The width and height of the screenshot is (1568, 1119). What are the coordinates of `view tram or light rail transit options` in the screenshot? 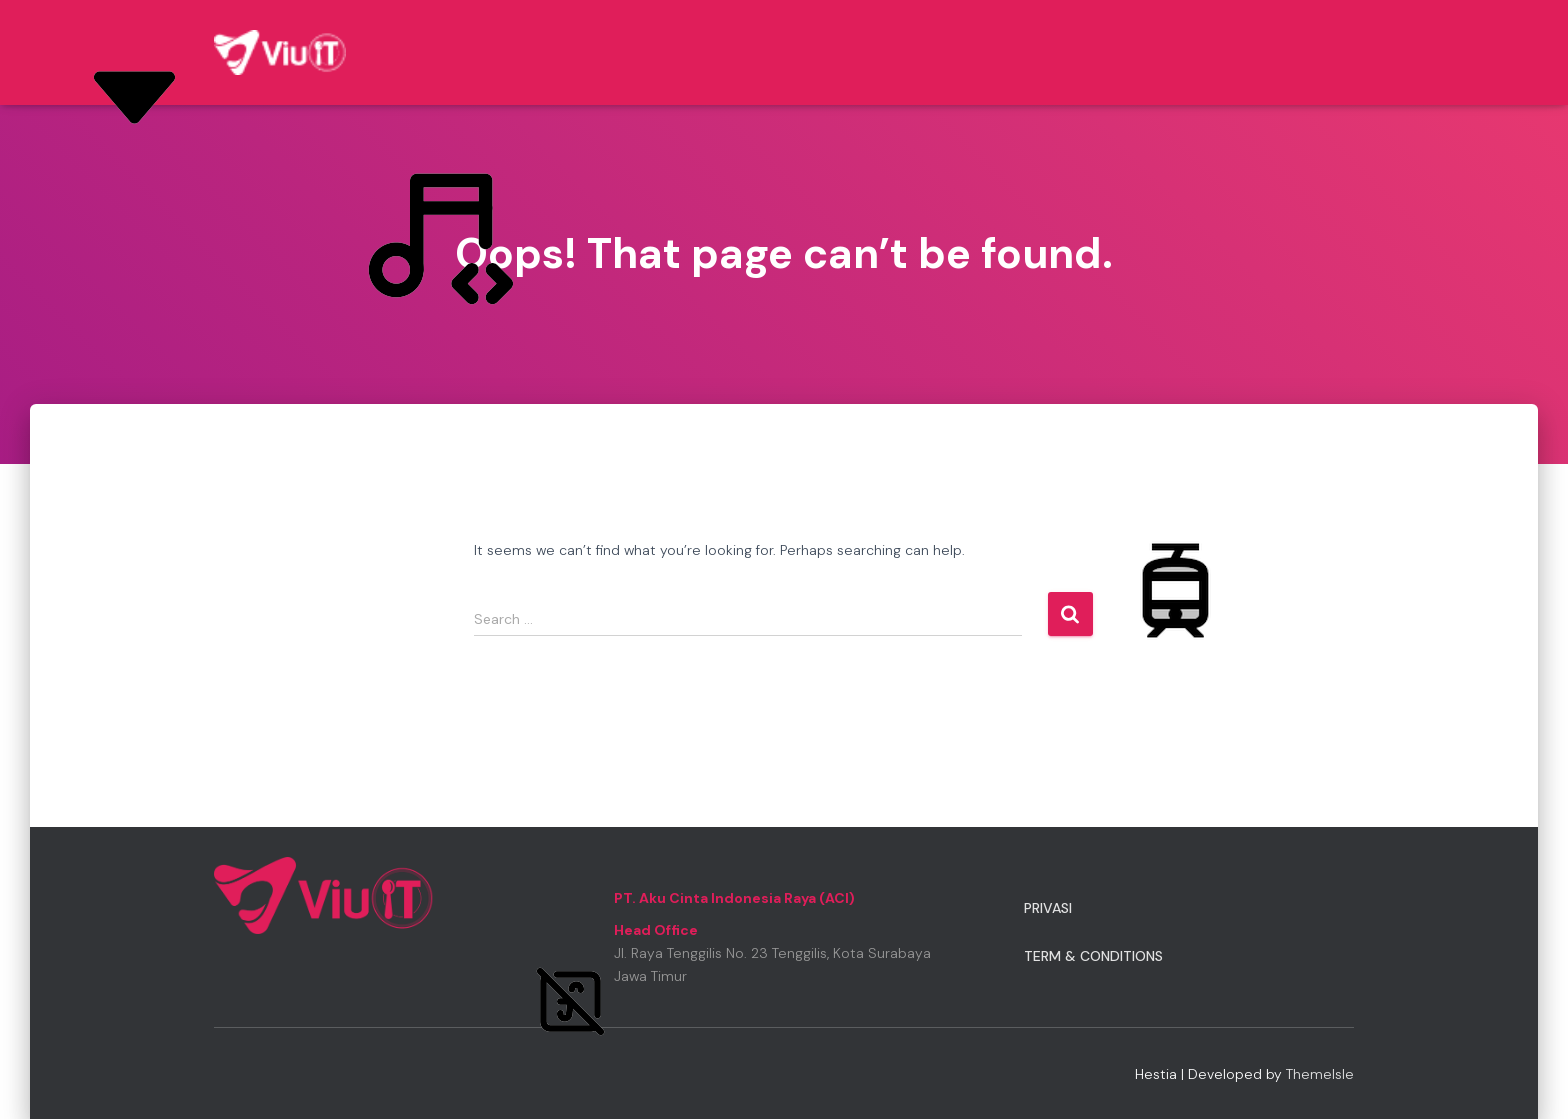 It's located at (1175, 590).